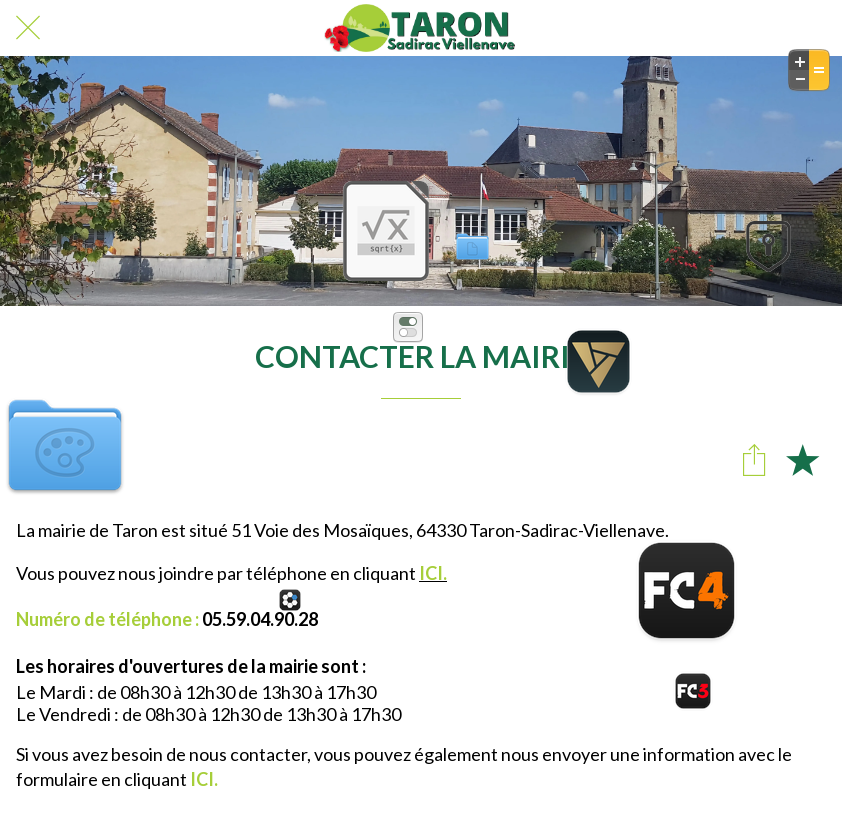  I want to click on access device security settings, so click(768, 246).